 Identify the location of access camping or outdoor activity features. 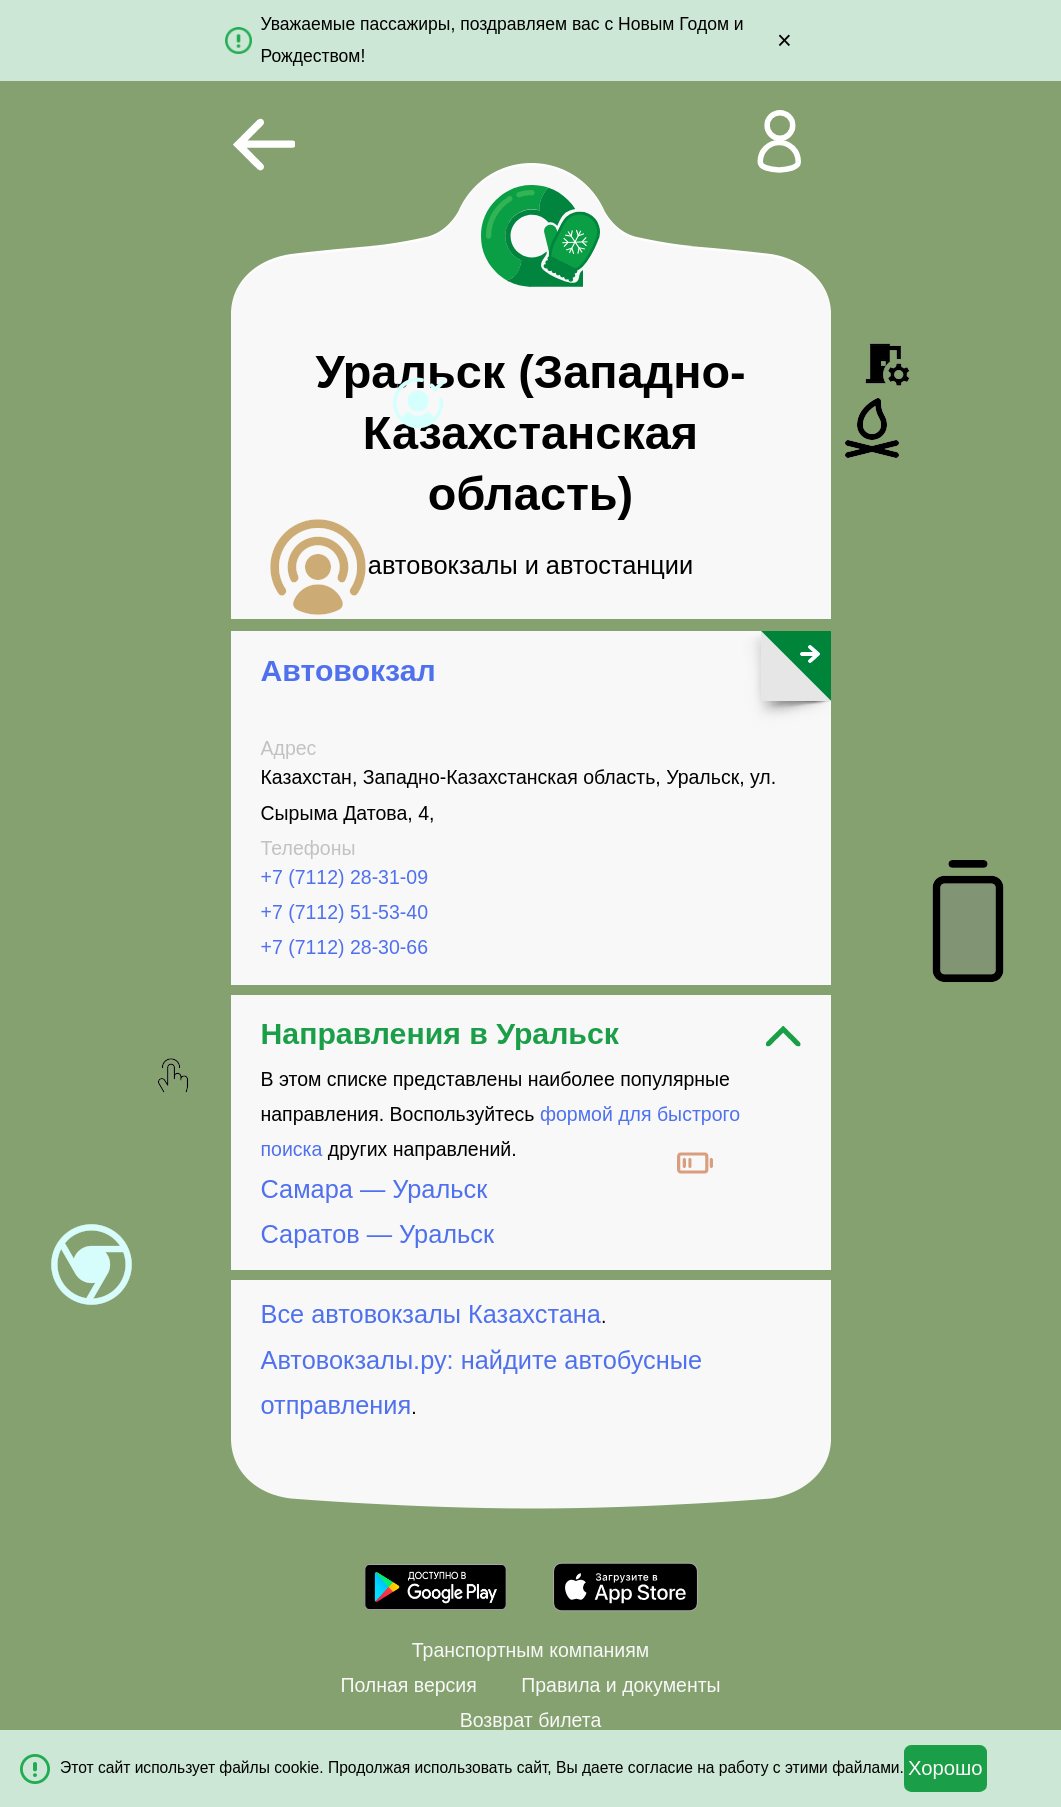
(872, 428).